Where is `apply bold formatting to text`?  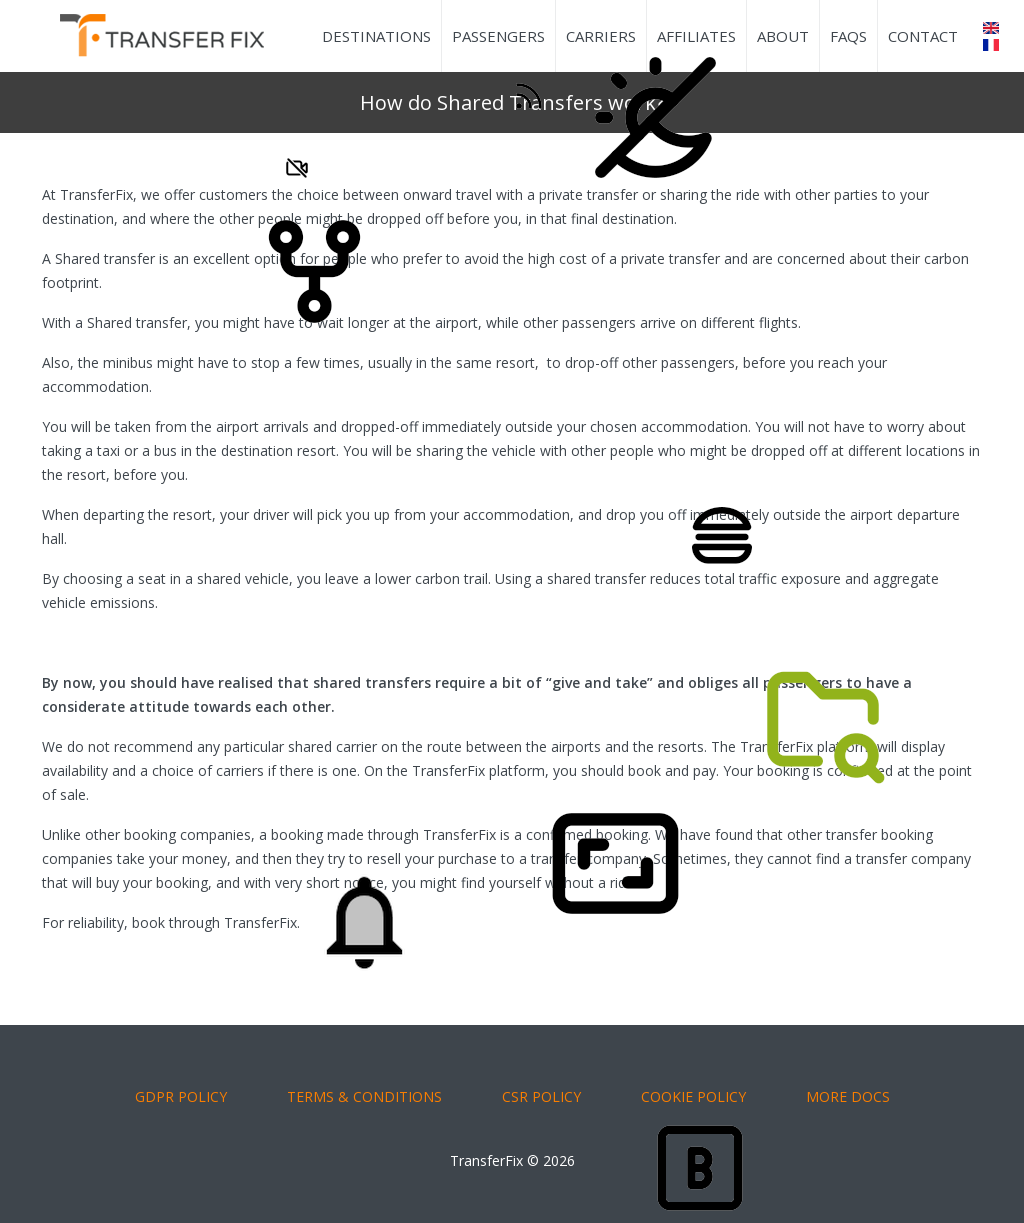
apply bold formatting to text is located at coordinates (700, 1168).